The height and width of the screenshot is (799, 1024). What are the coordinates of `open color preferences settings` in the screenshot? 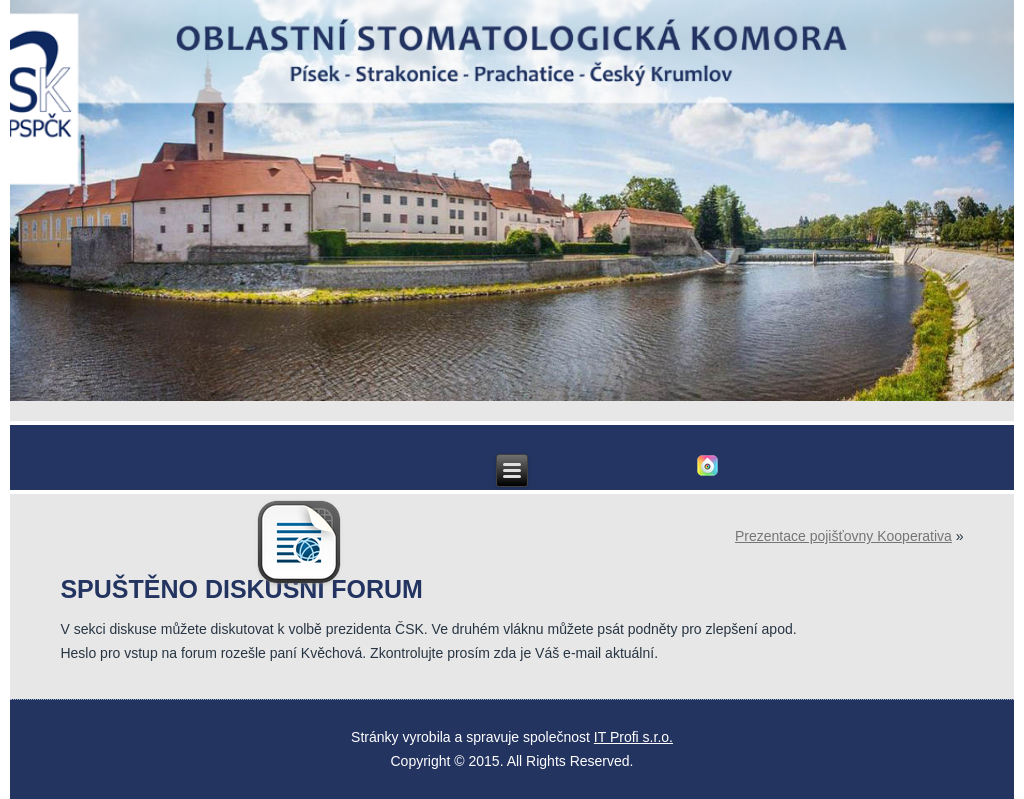 It's located at (707, 465).